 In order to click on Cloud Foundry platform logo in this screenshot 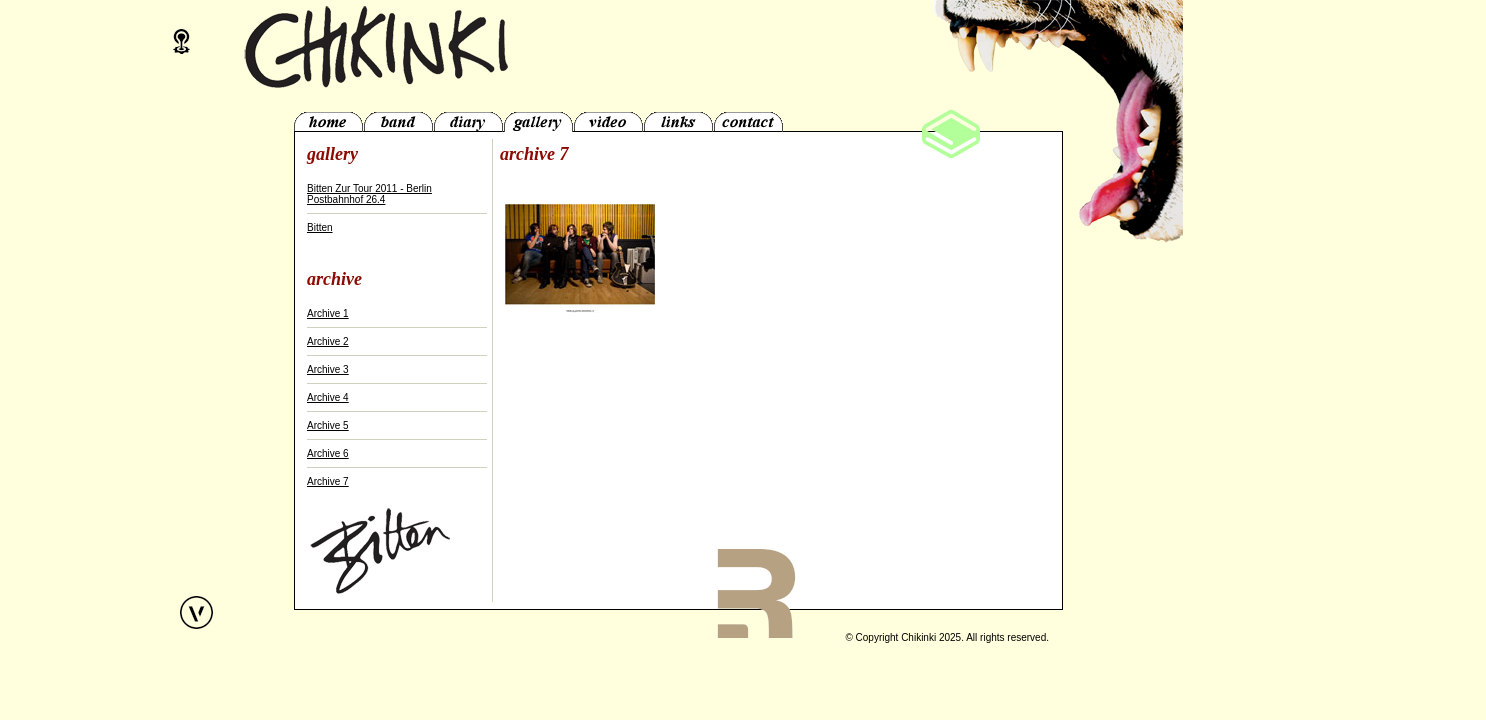, I will do `click(181, 41)`.